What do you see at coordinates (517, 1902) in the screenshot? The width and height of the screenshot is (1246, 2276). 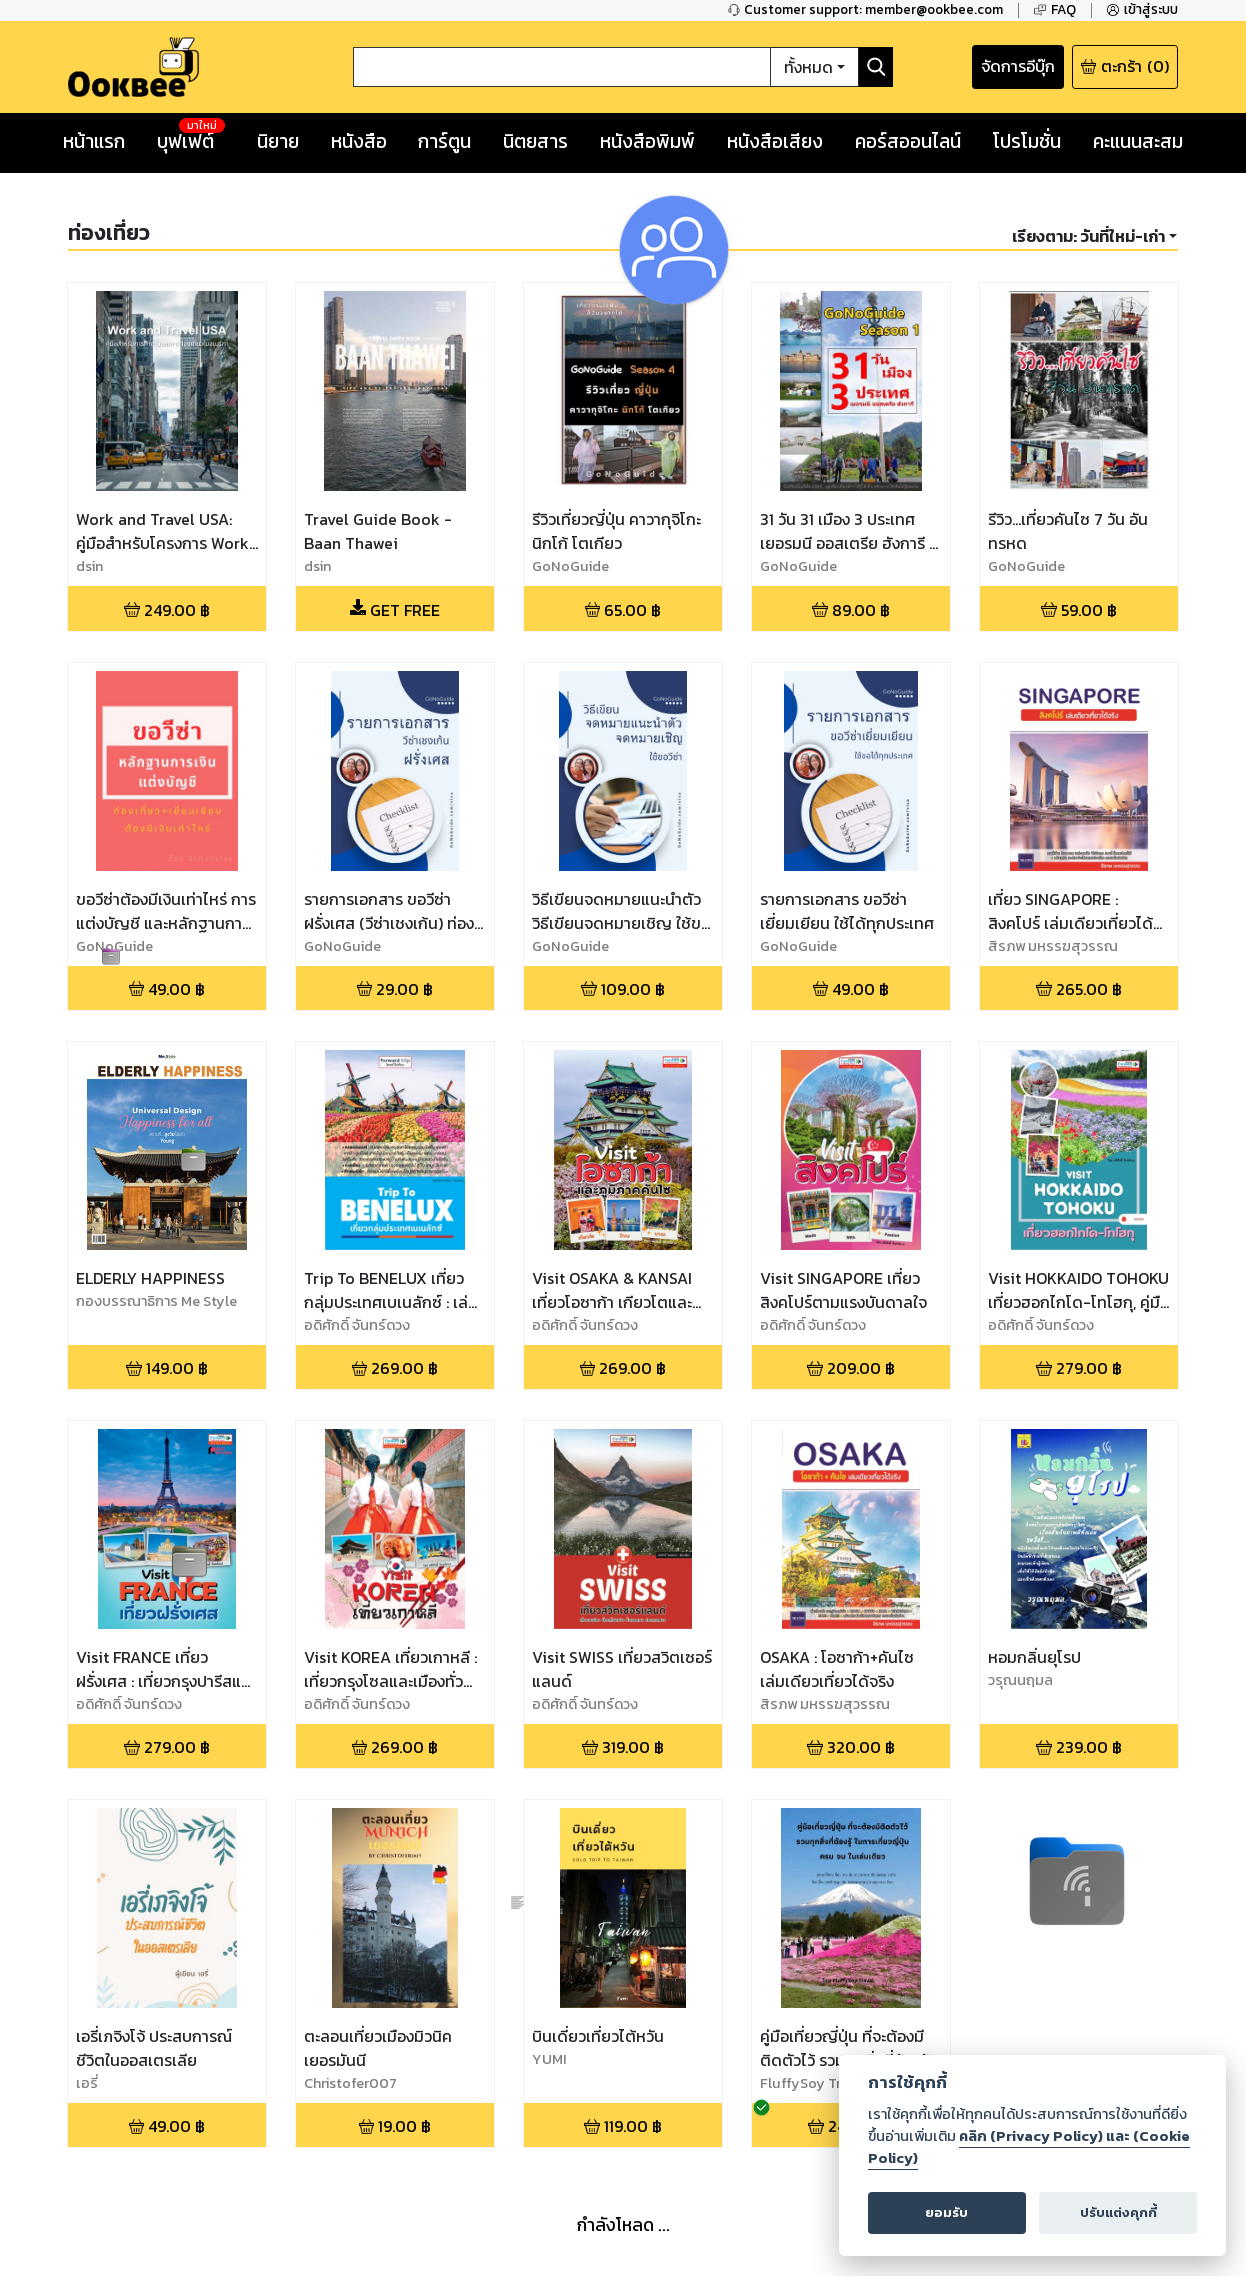 I see `align text to the left` at bounding box center [517, 1902].